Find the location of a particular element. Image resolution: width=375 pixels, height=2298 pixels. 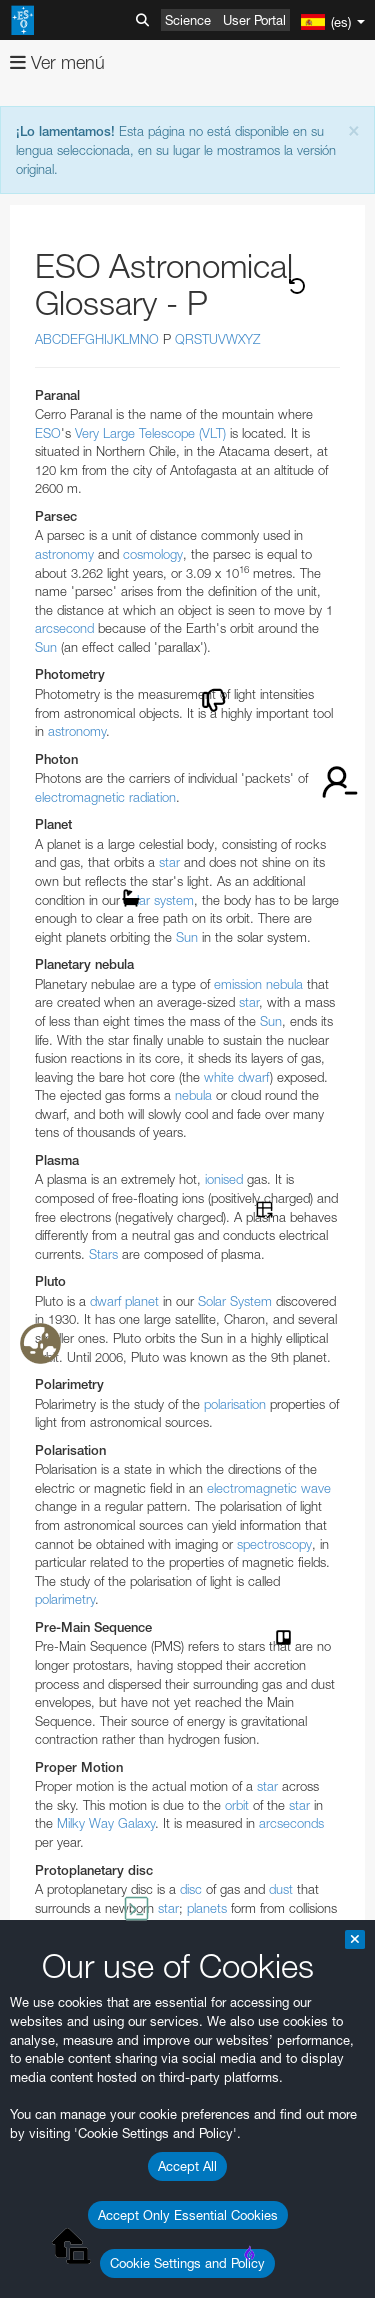

open trello app is located at coordinates (283, 1637).